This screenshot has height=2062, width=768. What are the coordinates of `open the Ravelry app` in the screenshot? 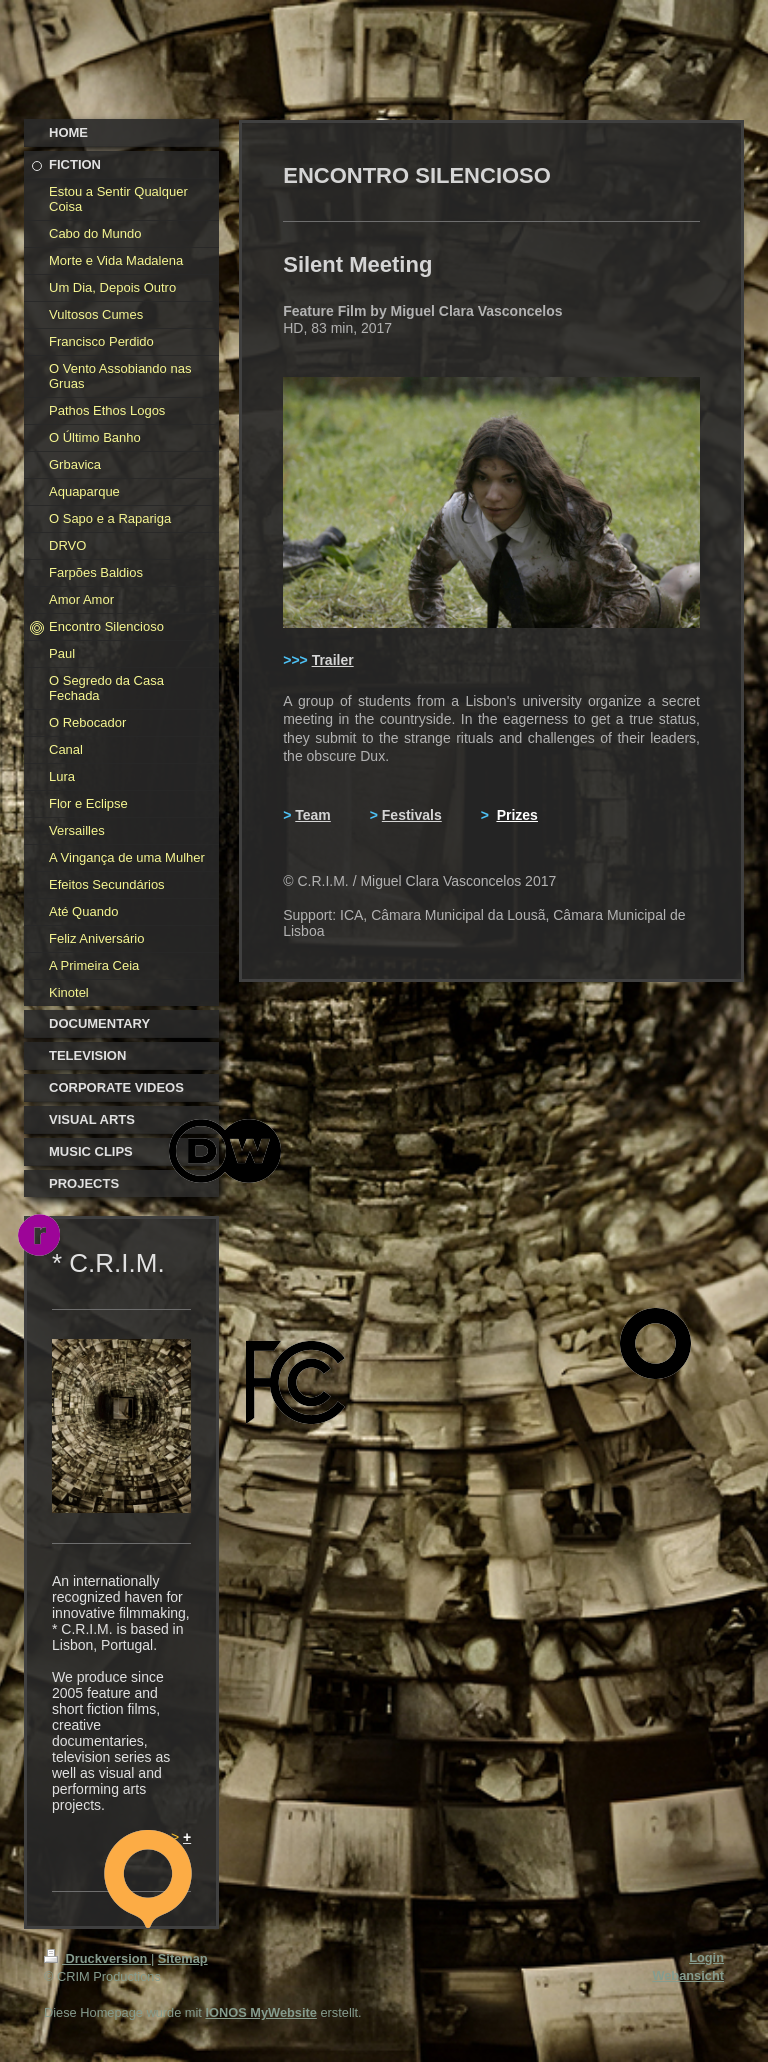 It's located at (39, 1235).